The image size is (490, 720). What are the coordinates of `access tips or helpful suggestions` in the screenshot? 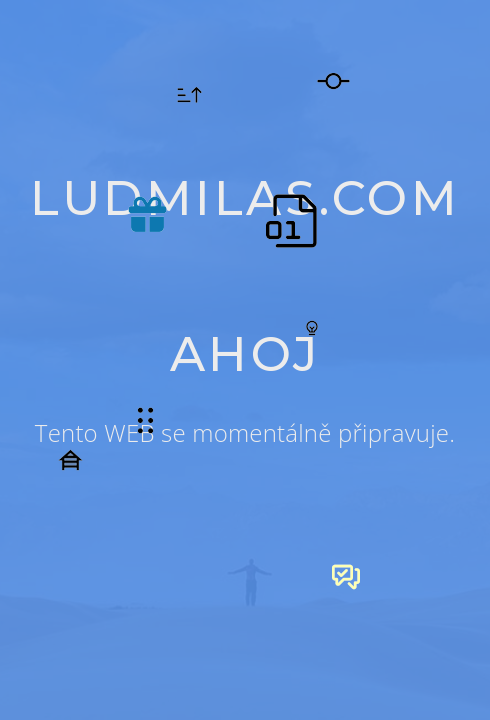 It's located at (312, 328).